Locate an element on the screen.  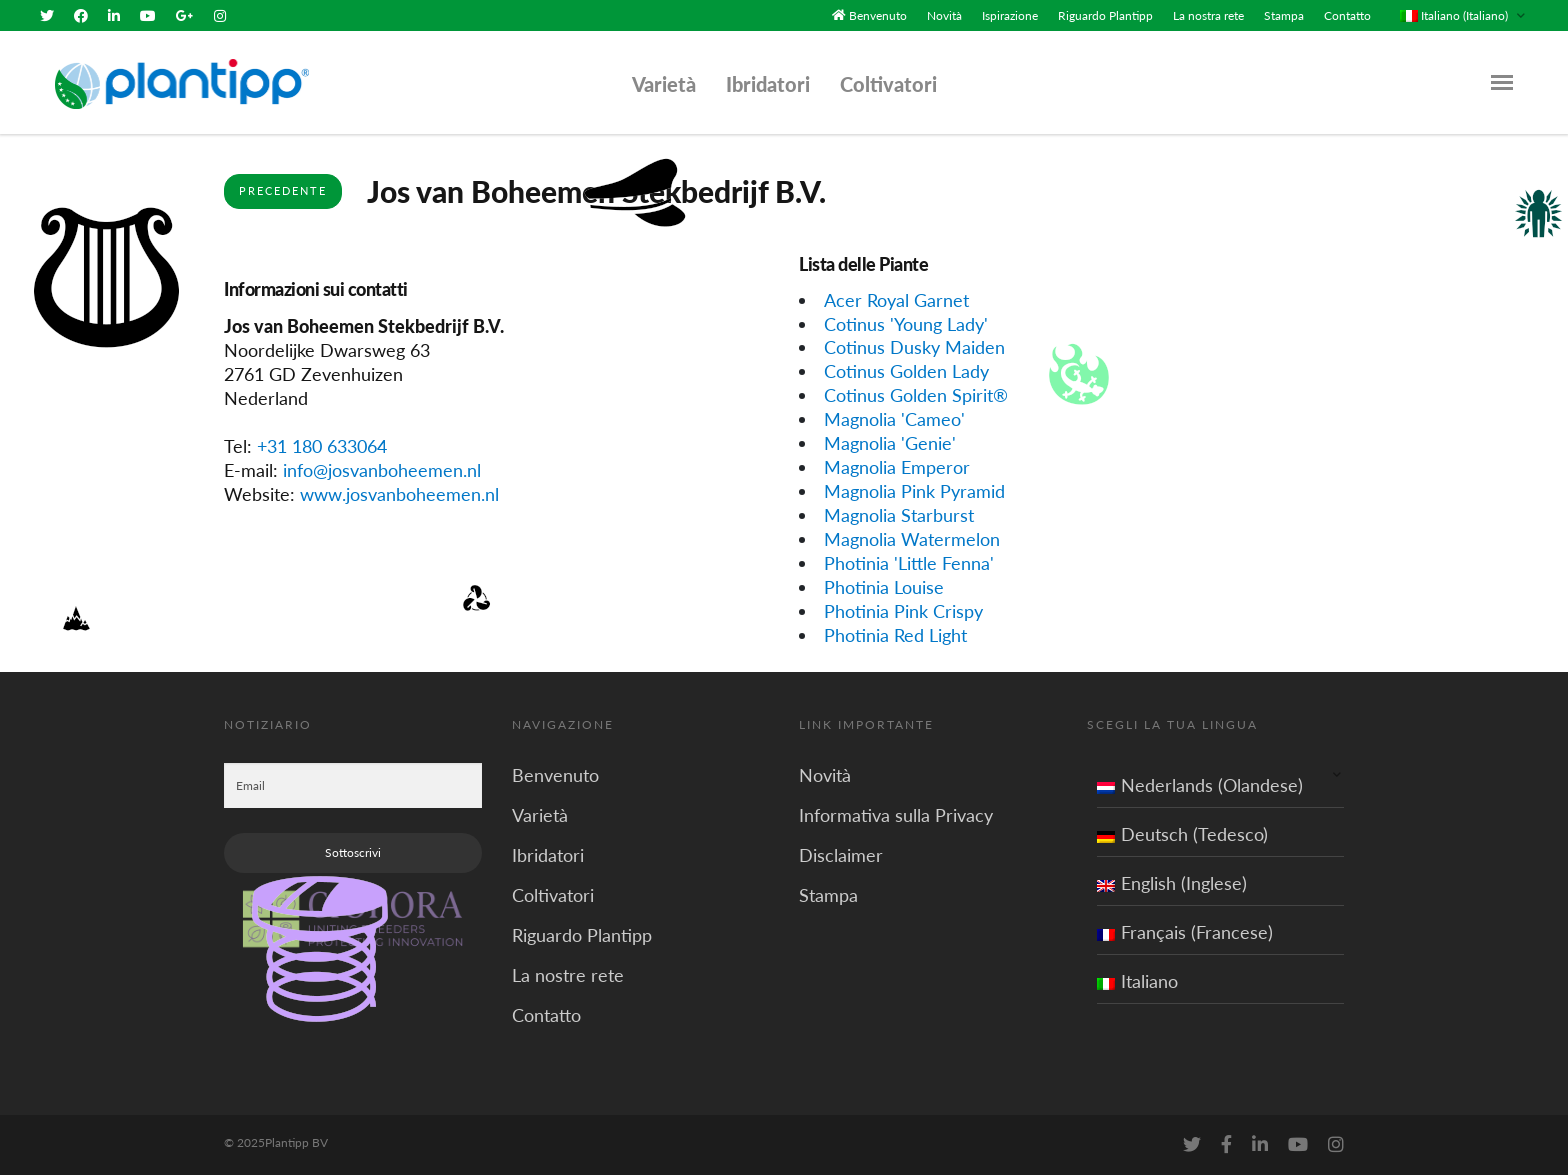
spring or bounce mechanic in a game is located at coordinates (320, 949).